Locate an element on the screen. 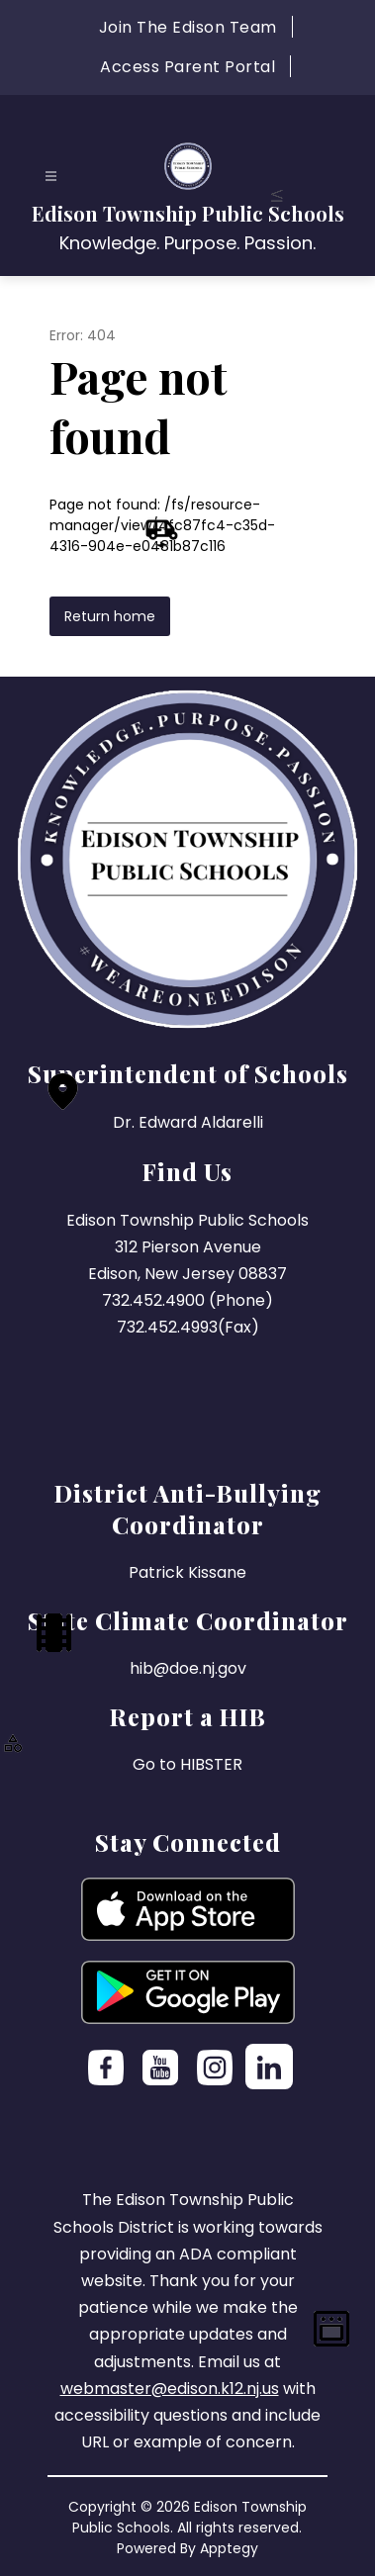 This screenshot has height=2576, width=375. select electric rickshaw as transport option is located at coordinates (161, 532).